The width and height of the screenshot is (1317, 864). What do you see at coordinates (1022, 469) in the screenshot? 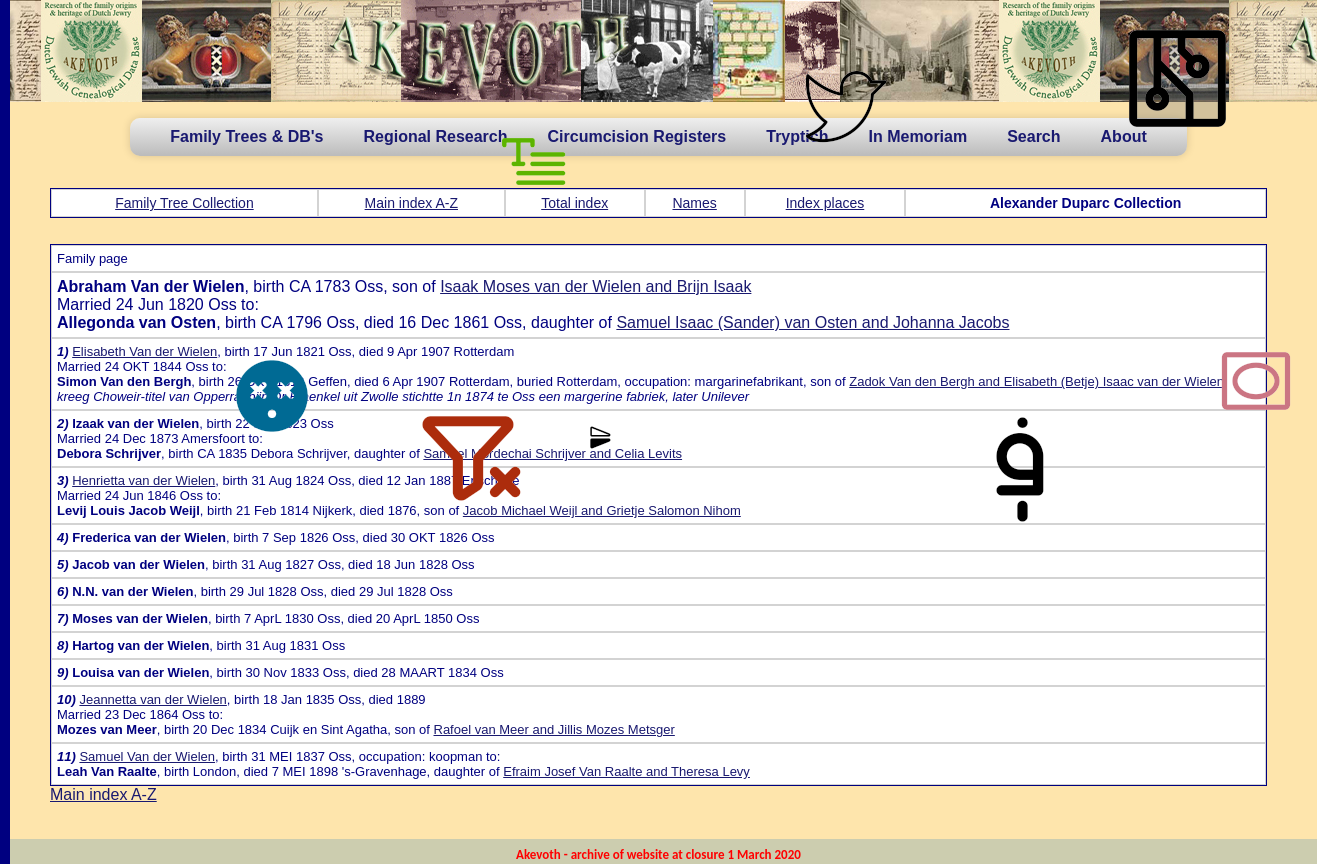
I see `indicates Afghan afghani currency` at bounding box center [1022, 469].